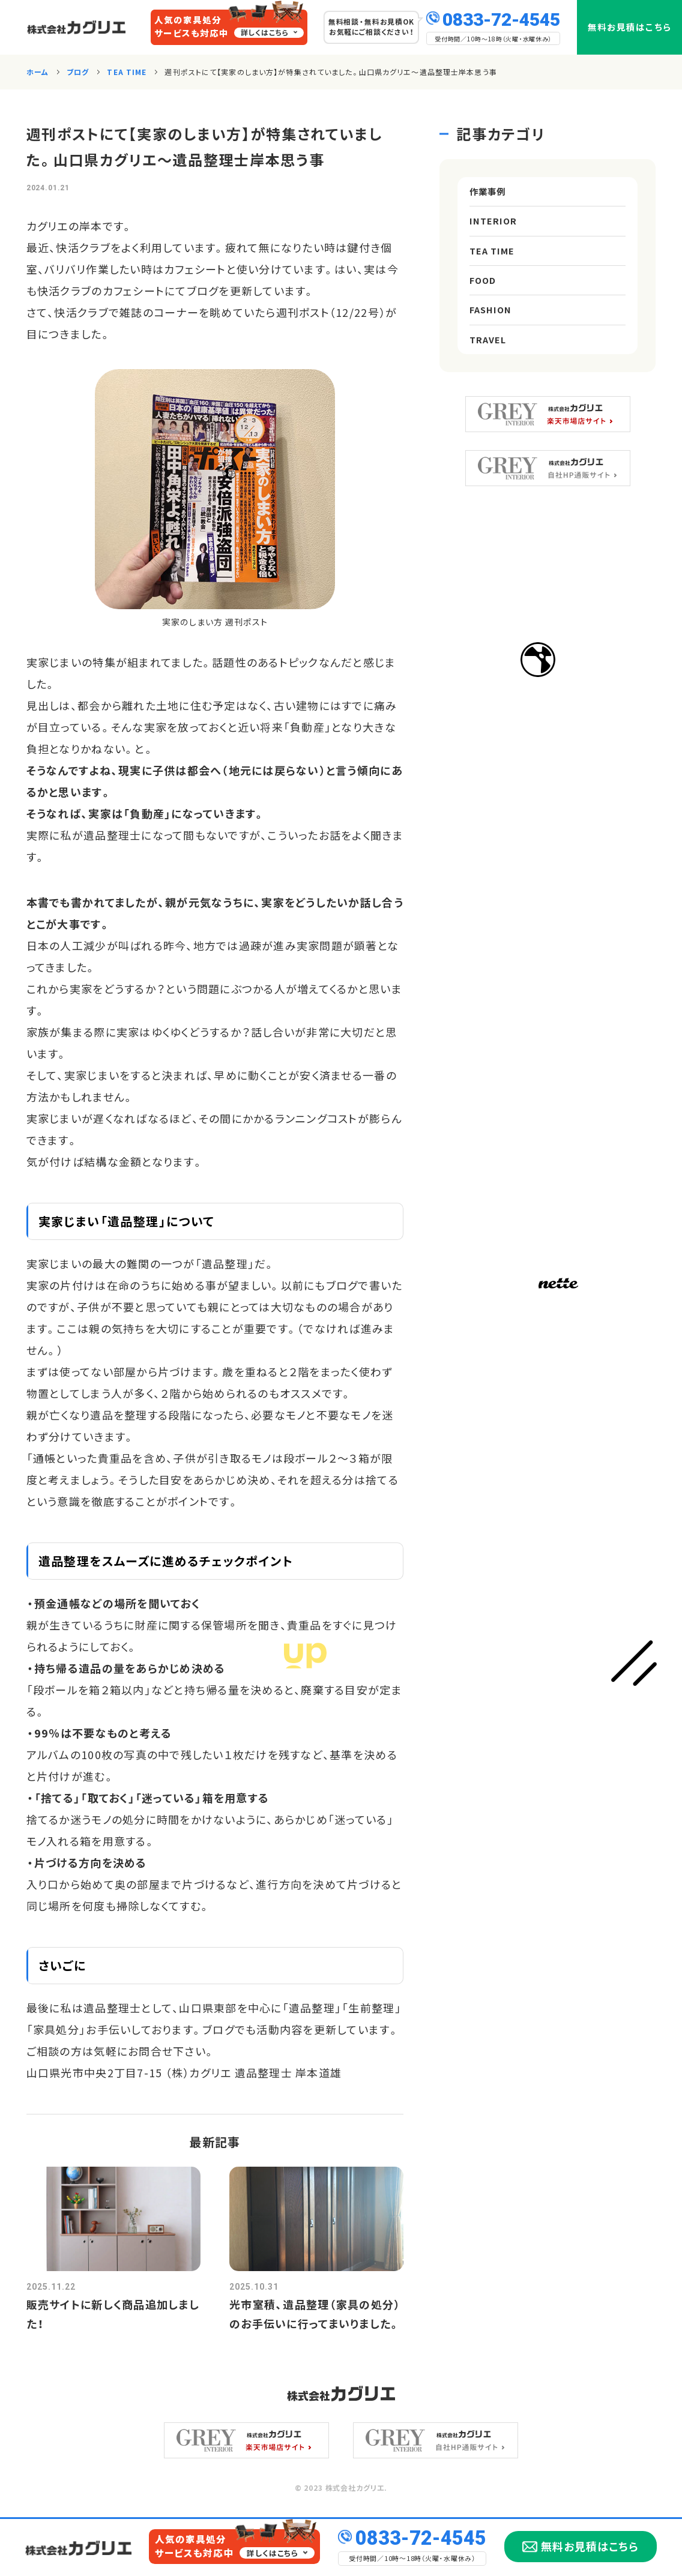 This screenshot has width=682, height=2576. Describe the element at coordinates (538, 660) in the screenshot. I see `open Nuke compositing software` at that location.